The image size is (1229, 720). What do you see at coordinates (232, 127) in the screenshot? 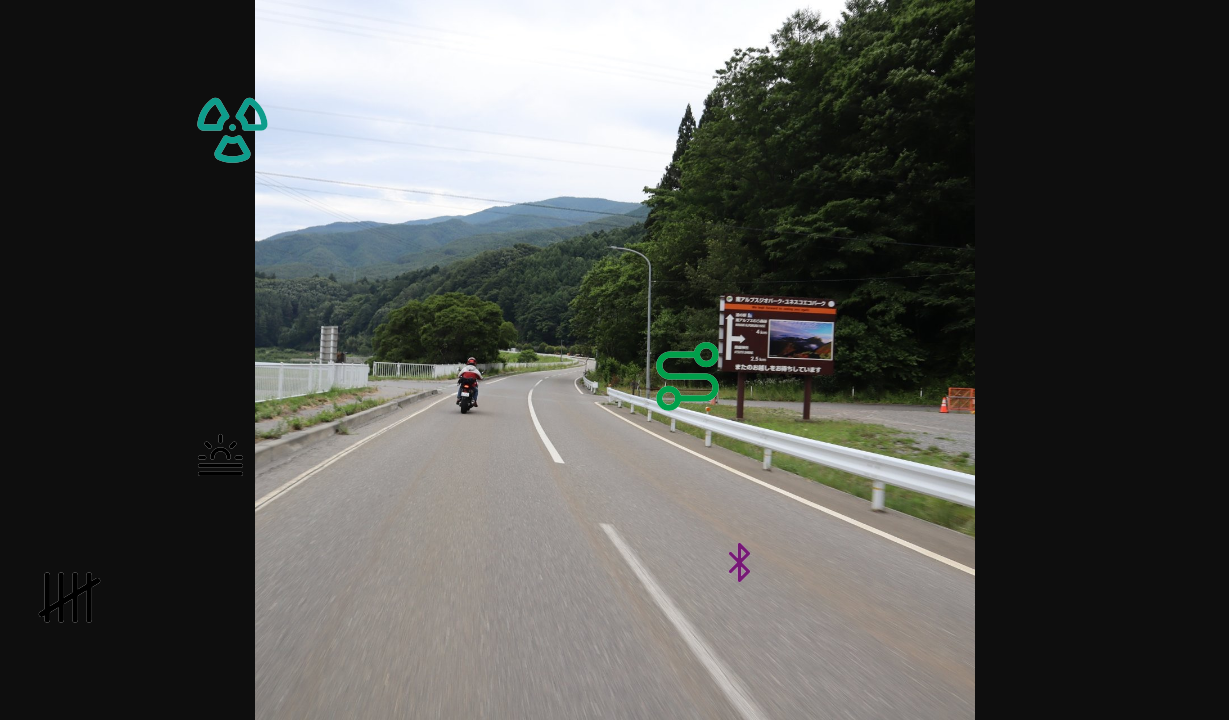
I see `indicates hazardous or radioactive content warning` at bounding box center [232, 127].